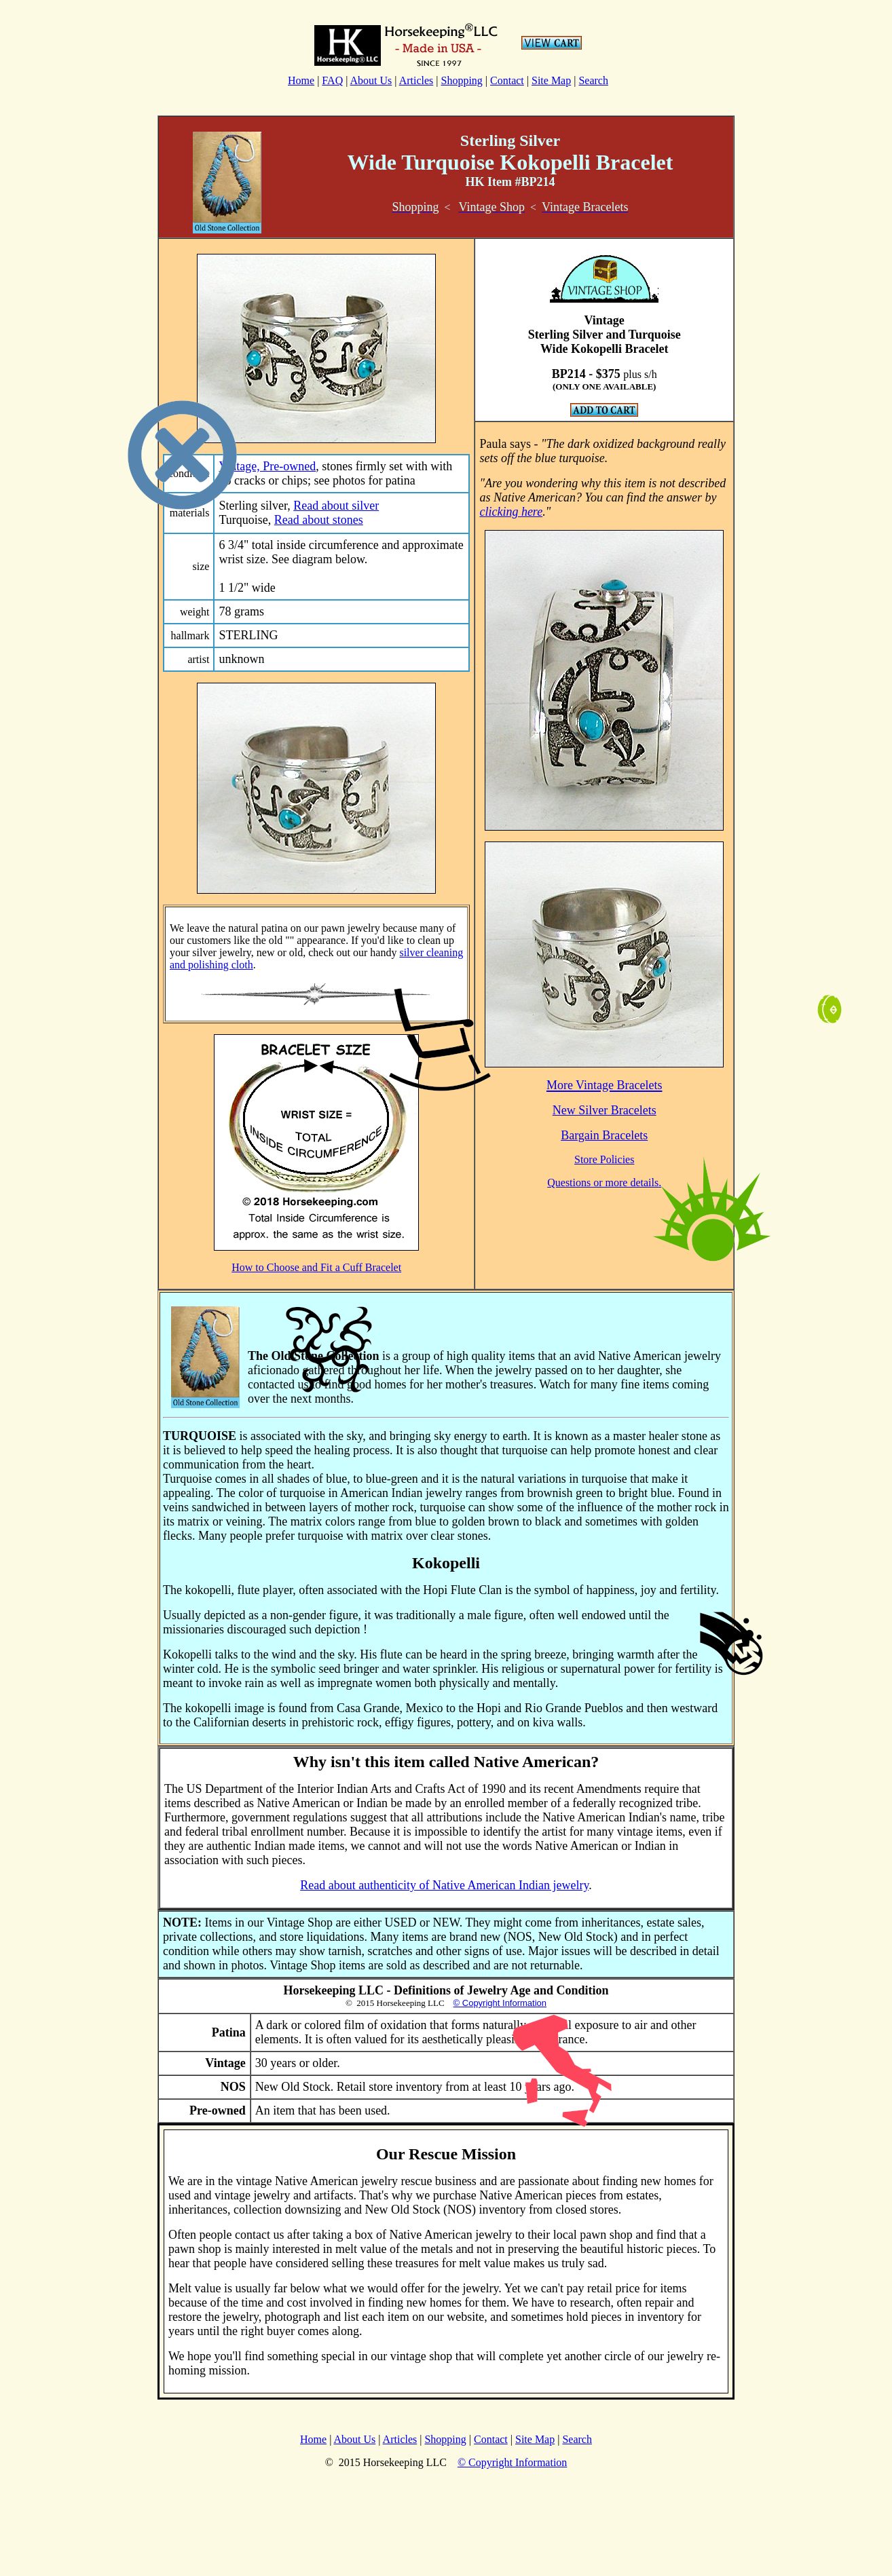 This screenshot has width=892, height=2576. What do you see at coordinates (182, 455) in the screenshot?
I see `cancel or close the current action` at bounding box center [182, 455].